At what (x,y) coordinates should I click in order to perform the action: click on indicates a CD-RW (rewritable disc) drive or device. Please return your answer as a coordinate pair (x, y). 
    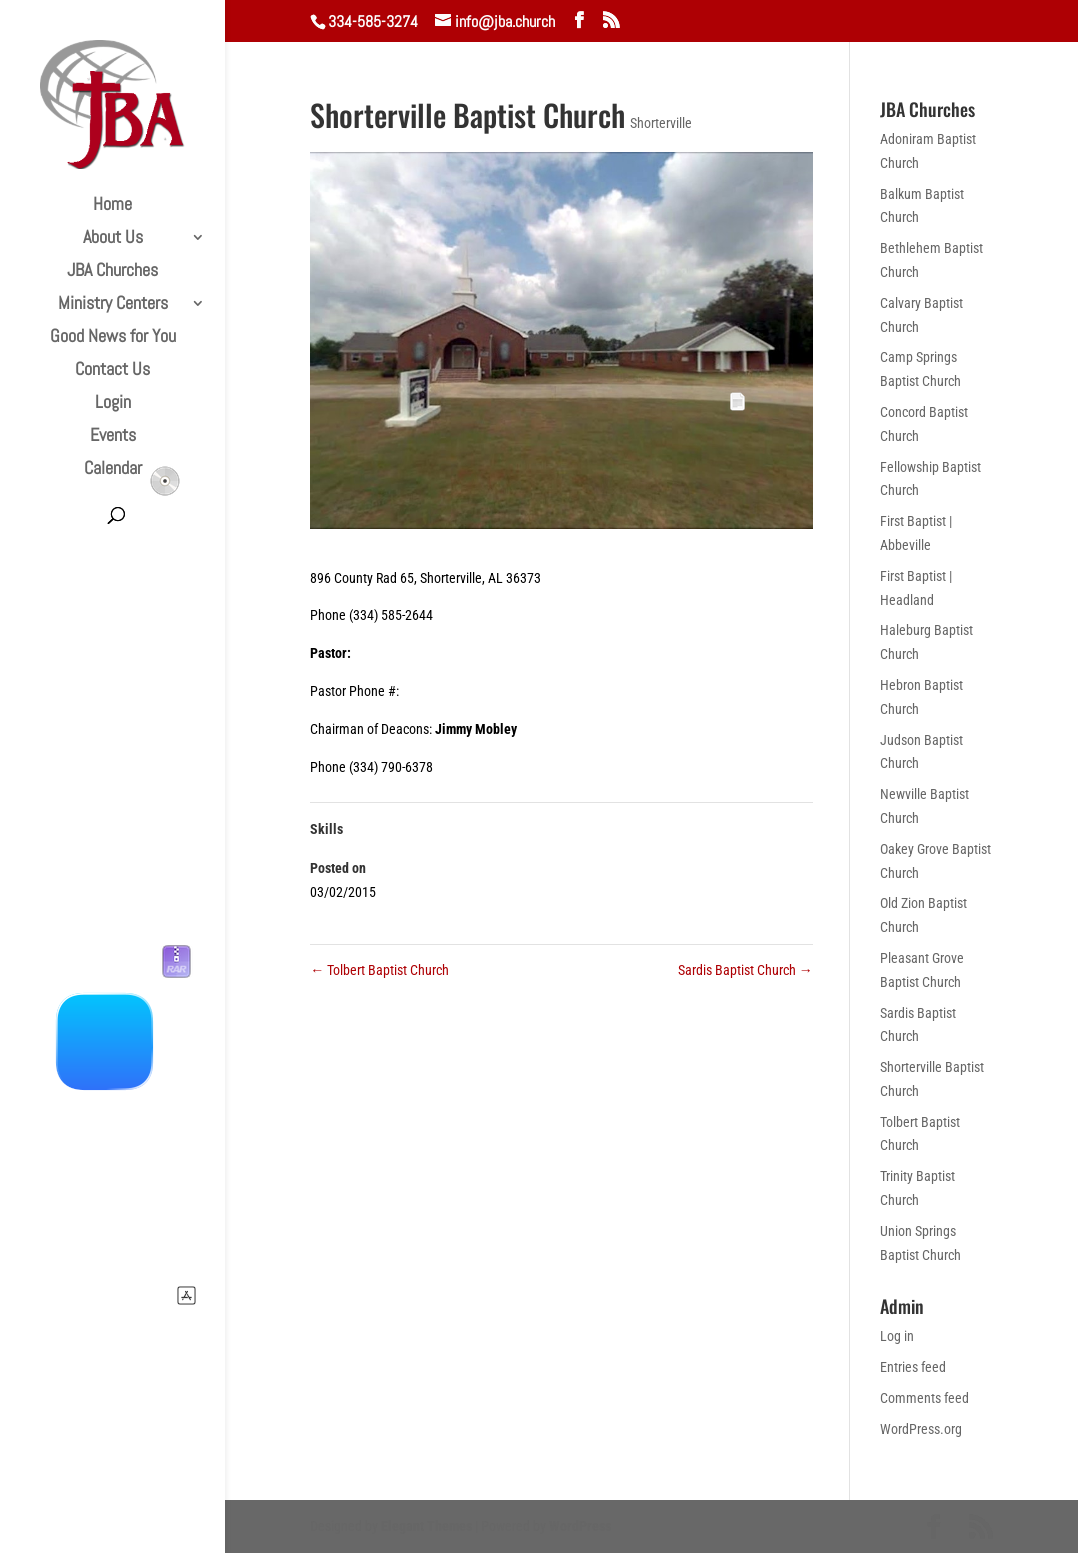
    Looking at the image, I should click on (165, 481).